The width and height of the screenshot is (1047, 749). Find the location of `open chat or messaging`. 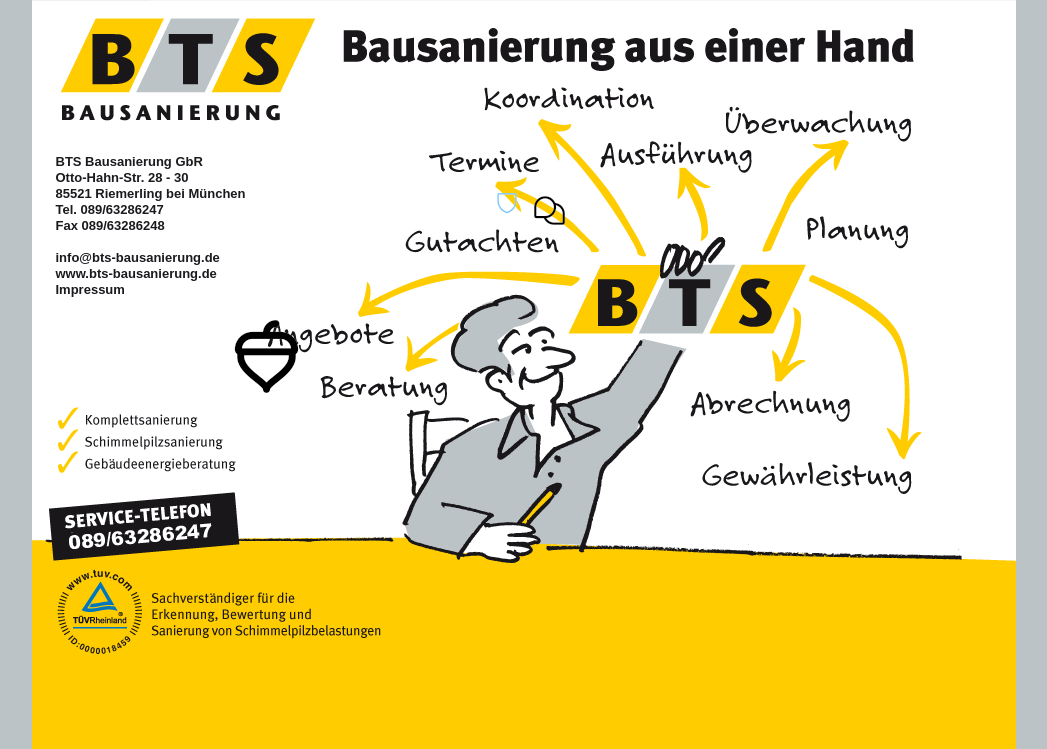

open chat or messaging is located at coordinates (549, 210).